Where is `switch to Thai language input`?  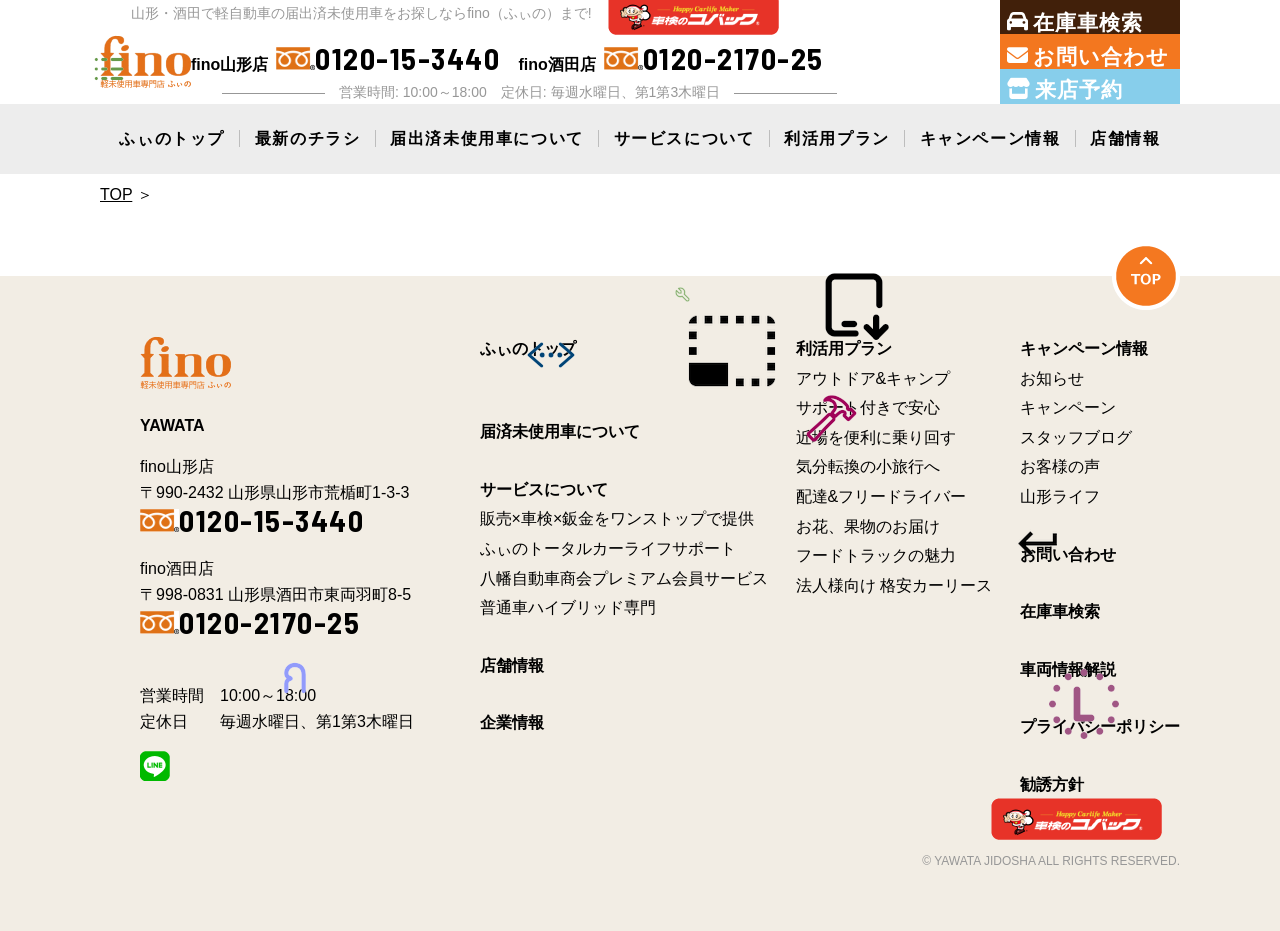
switch to Thai language input is located at coordinates (295, 678).